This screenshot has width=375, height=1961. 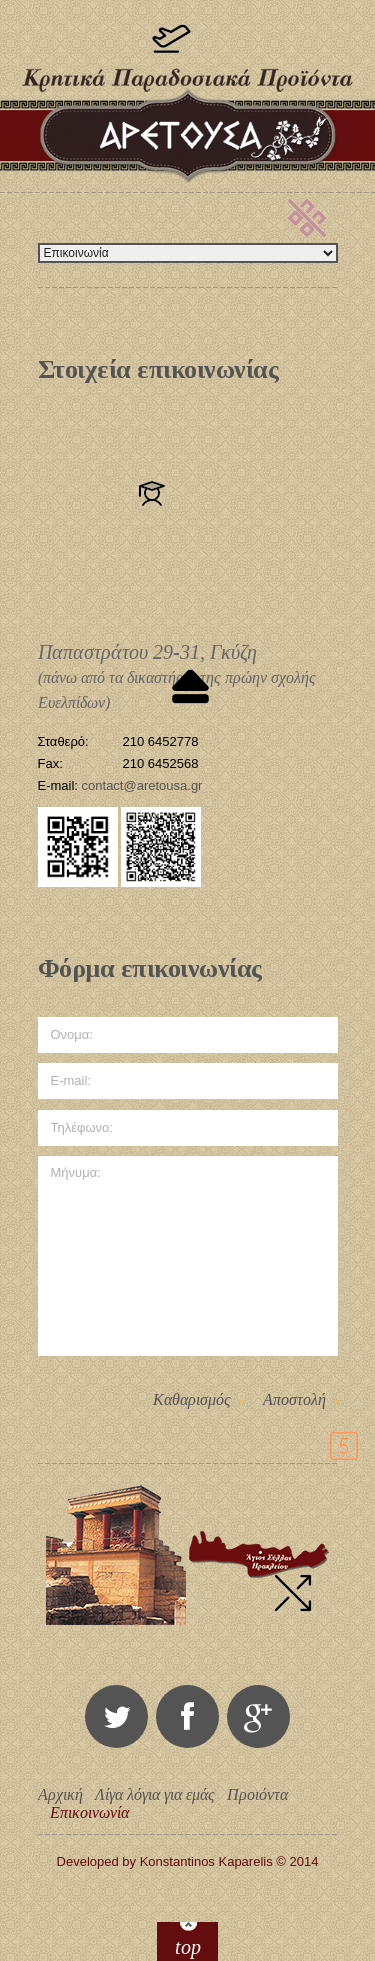 I want to click on view student profile or account, so click(x=152, y=494).